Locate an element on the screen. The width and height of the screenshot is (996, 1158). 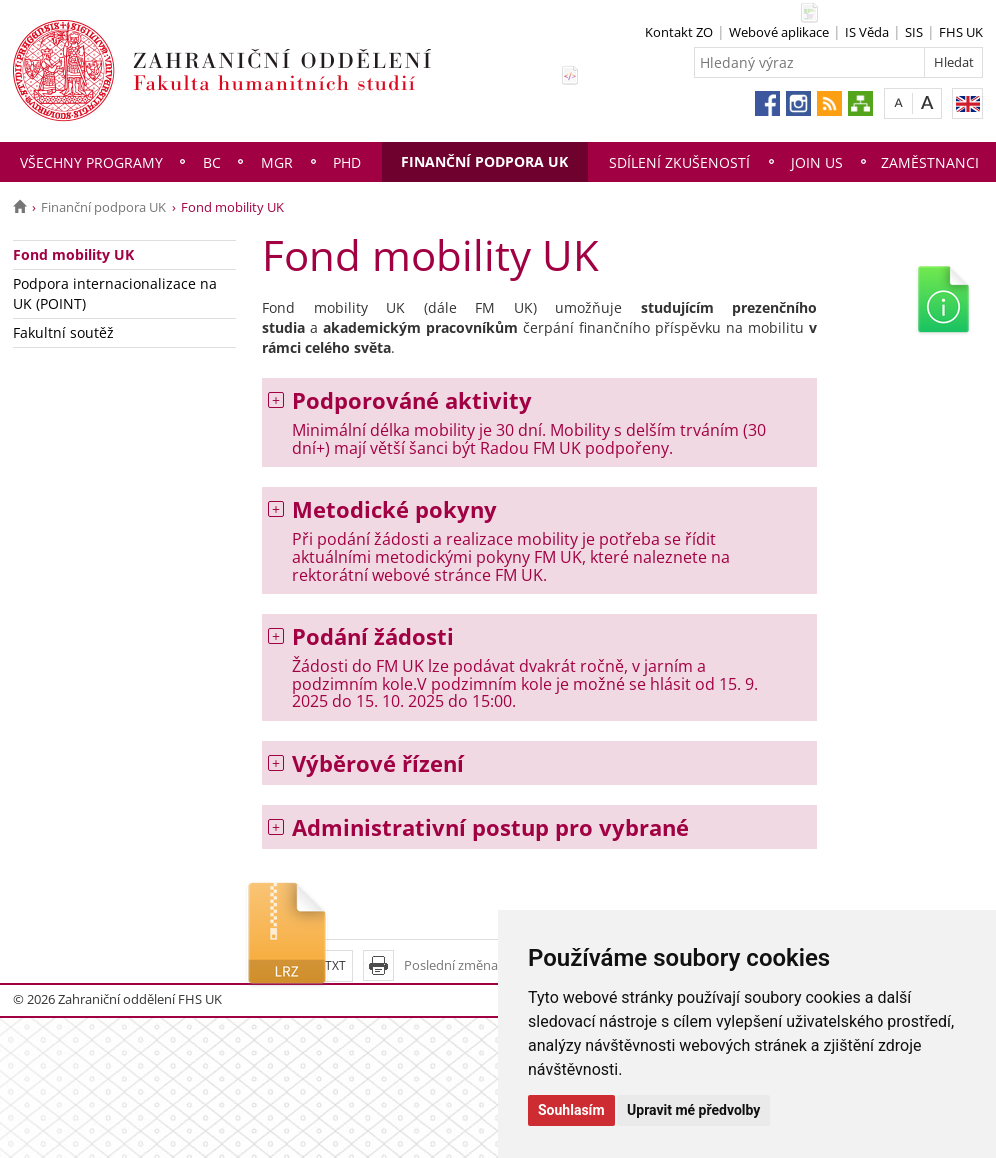
a compiled html help file (.chm) is located at coordinates (943, 300).